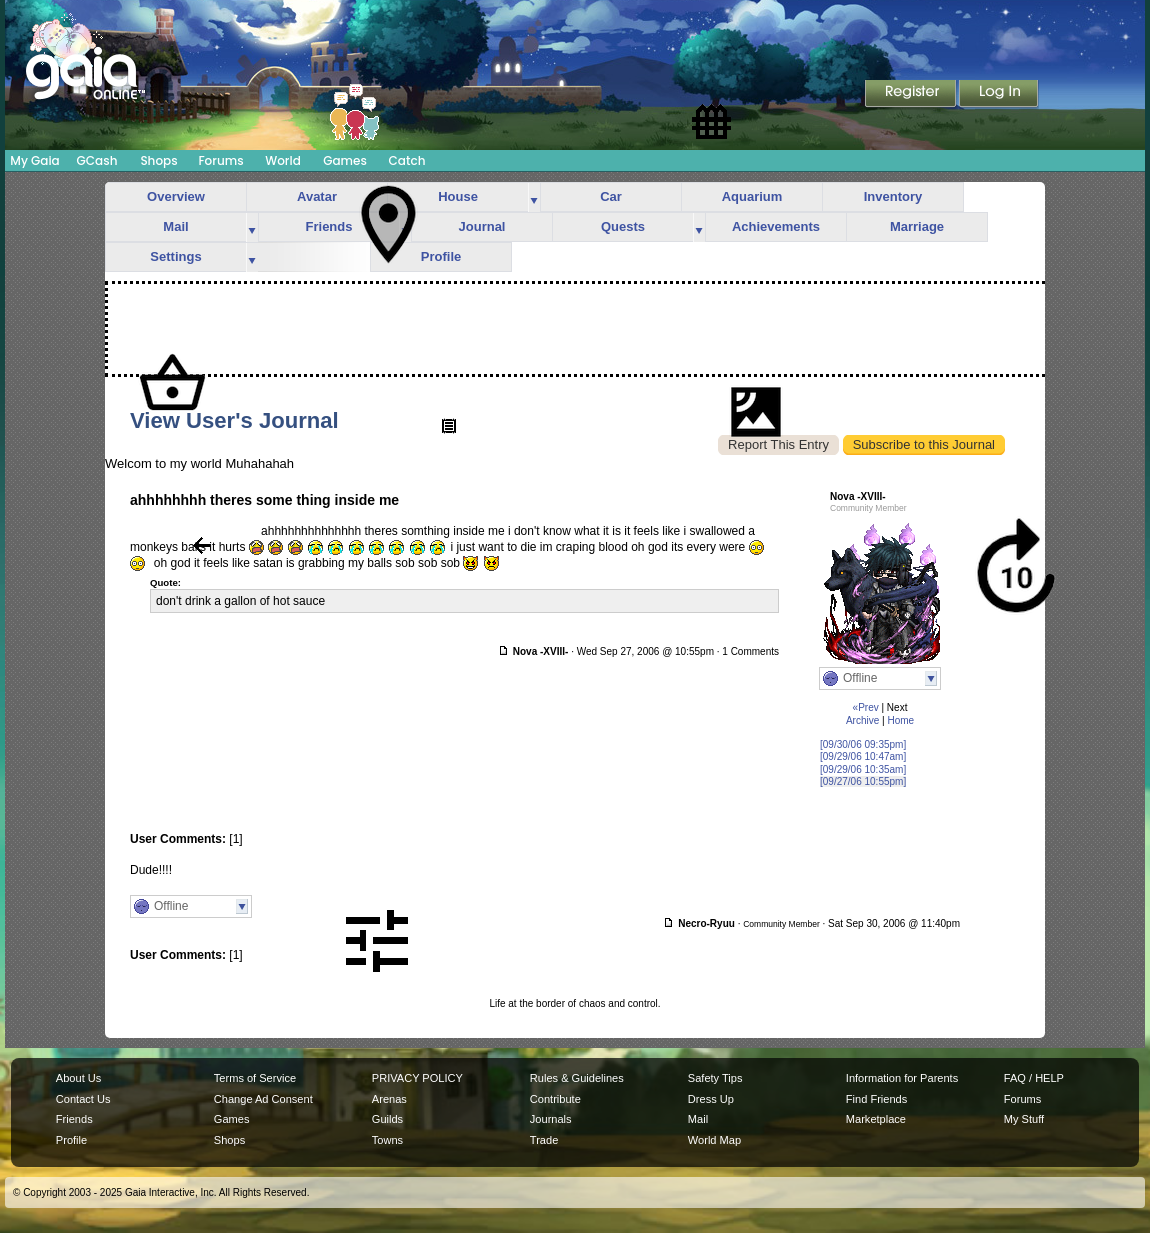 Image resolution: width=1150 pixels, height=1233 pixels. Describe the element at coordinates (711, 121) in the screenshot. I see `access fence or boundary settings` at that location.